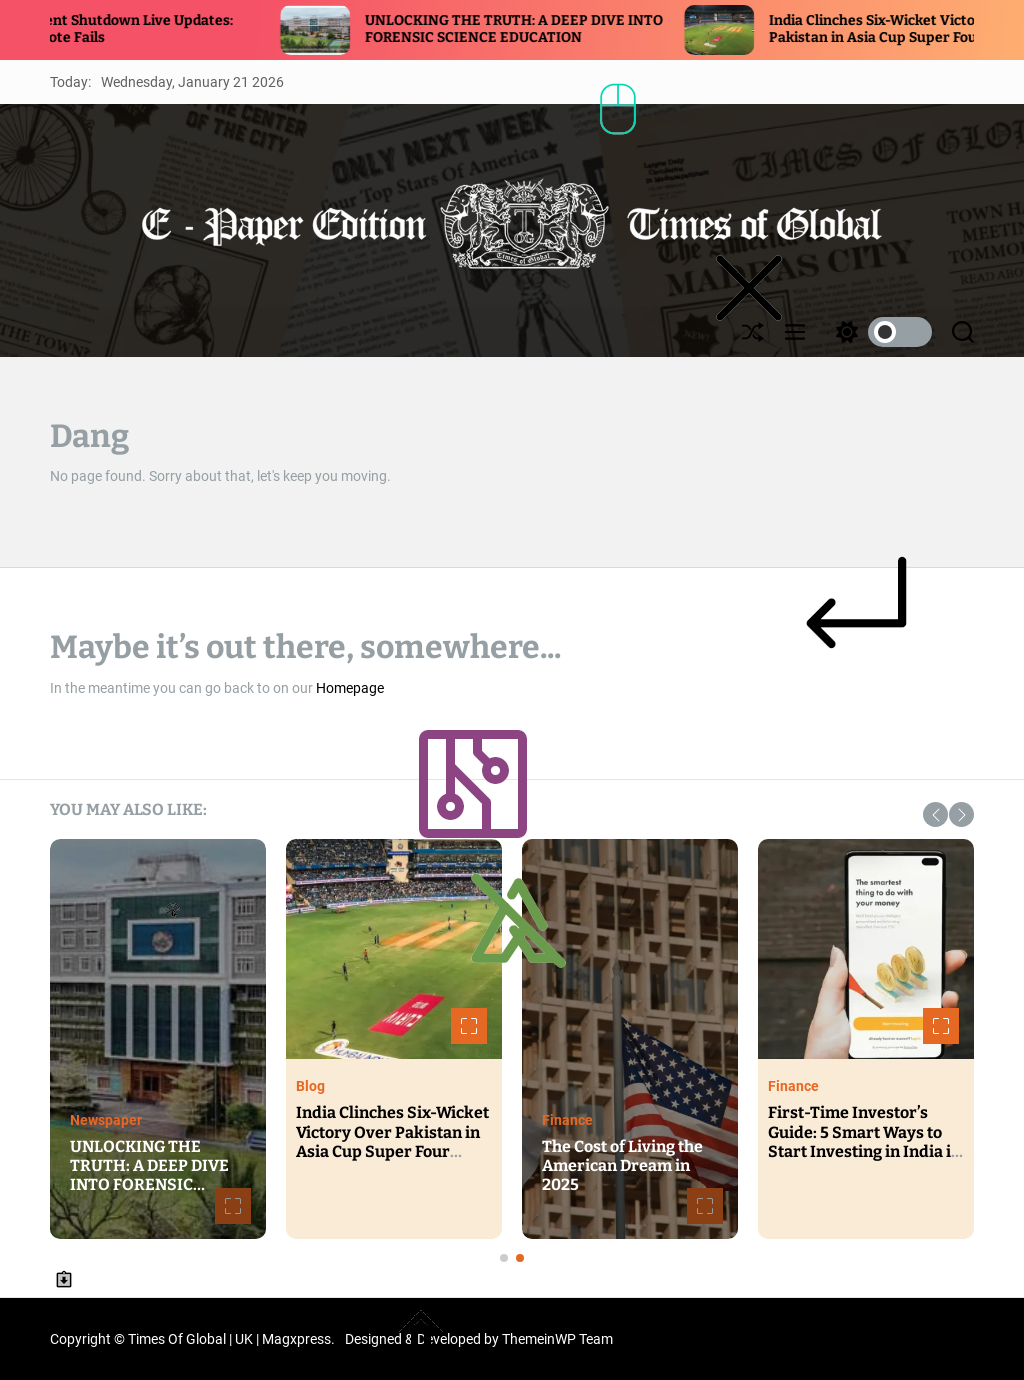 This screenshot has height=1380, width=1024. Describe the element at coordinates (856, 602) in the screenshot. I see `return or go back to previous item` at that location.